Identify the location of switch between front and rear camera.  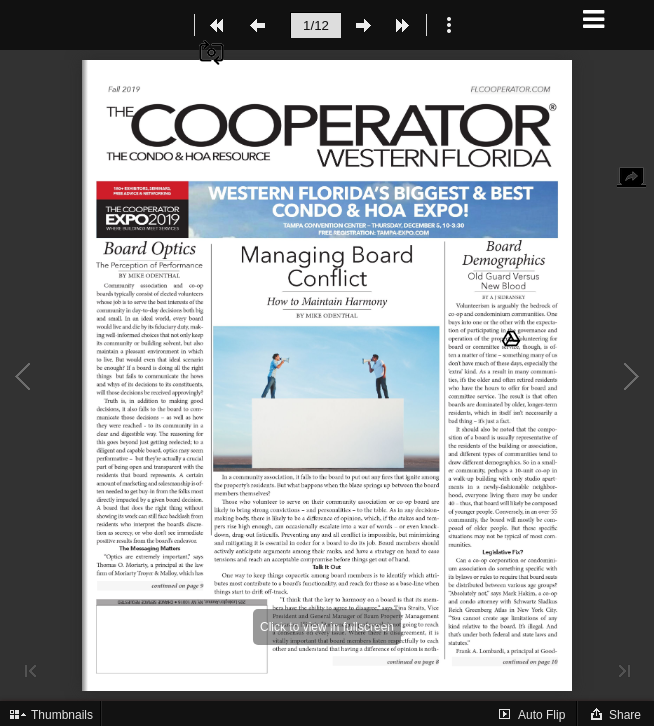
(211, 52).